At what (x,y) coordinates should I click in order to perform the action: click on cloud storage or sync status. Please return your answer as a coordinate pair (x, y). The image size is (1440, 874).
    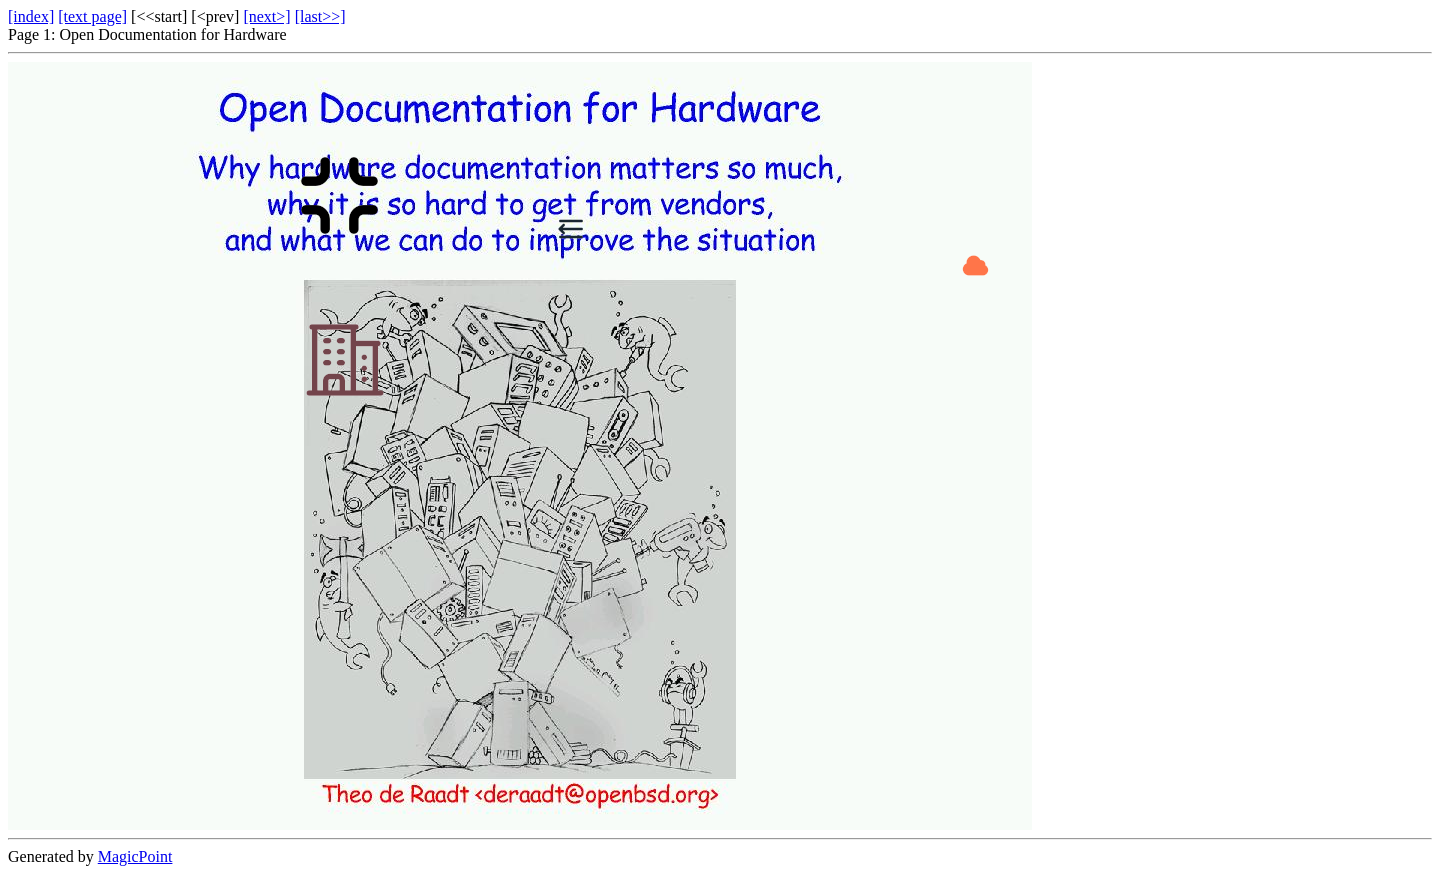
    Looking at the image, I should click on (975, 265).